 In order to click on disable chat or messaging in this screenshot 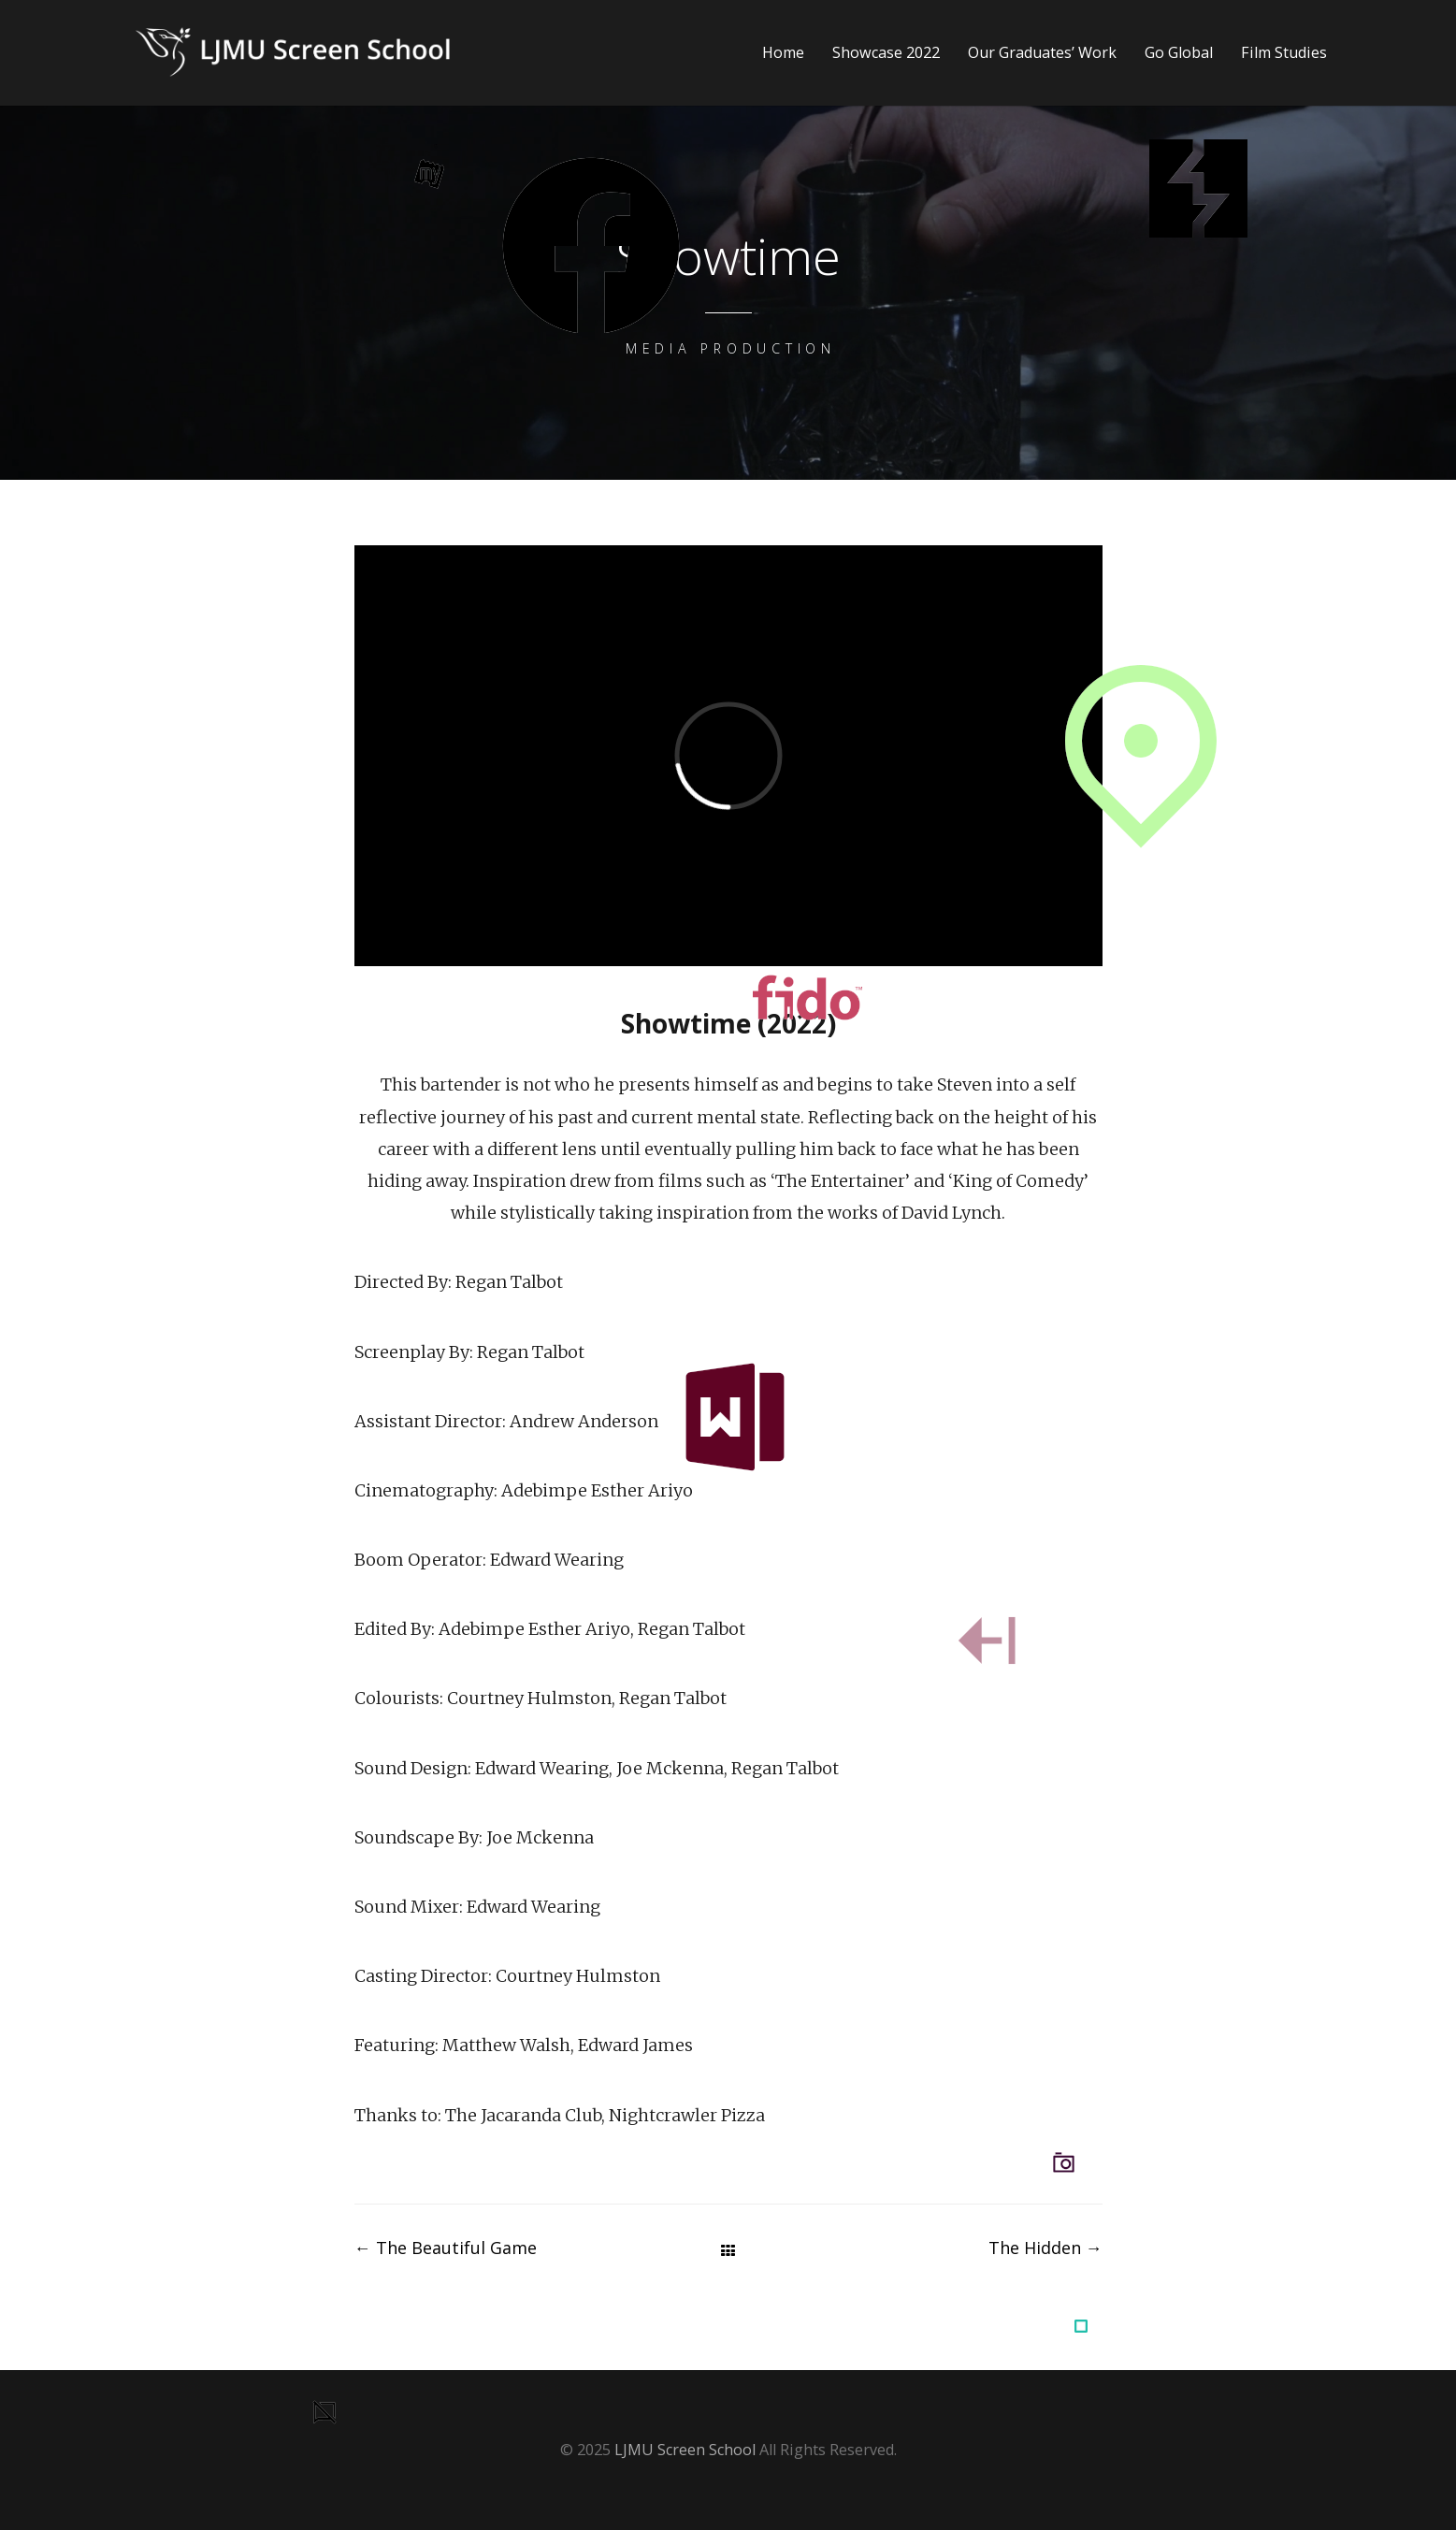, I will do `click(324, 2412)`.